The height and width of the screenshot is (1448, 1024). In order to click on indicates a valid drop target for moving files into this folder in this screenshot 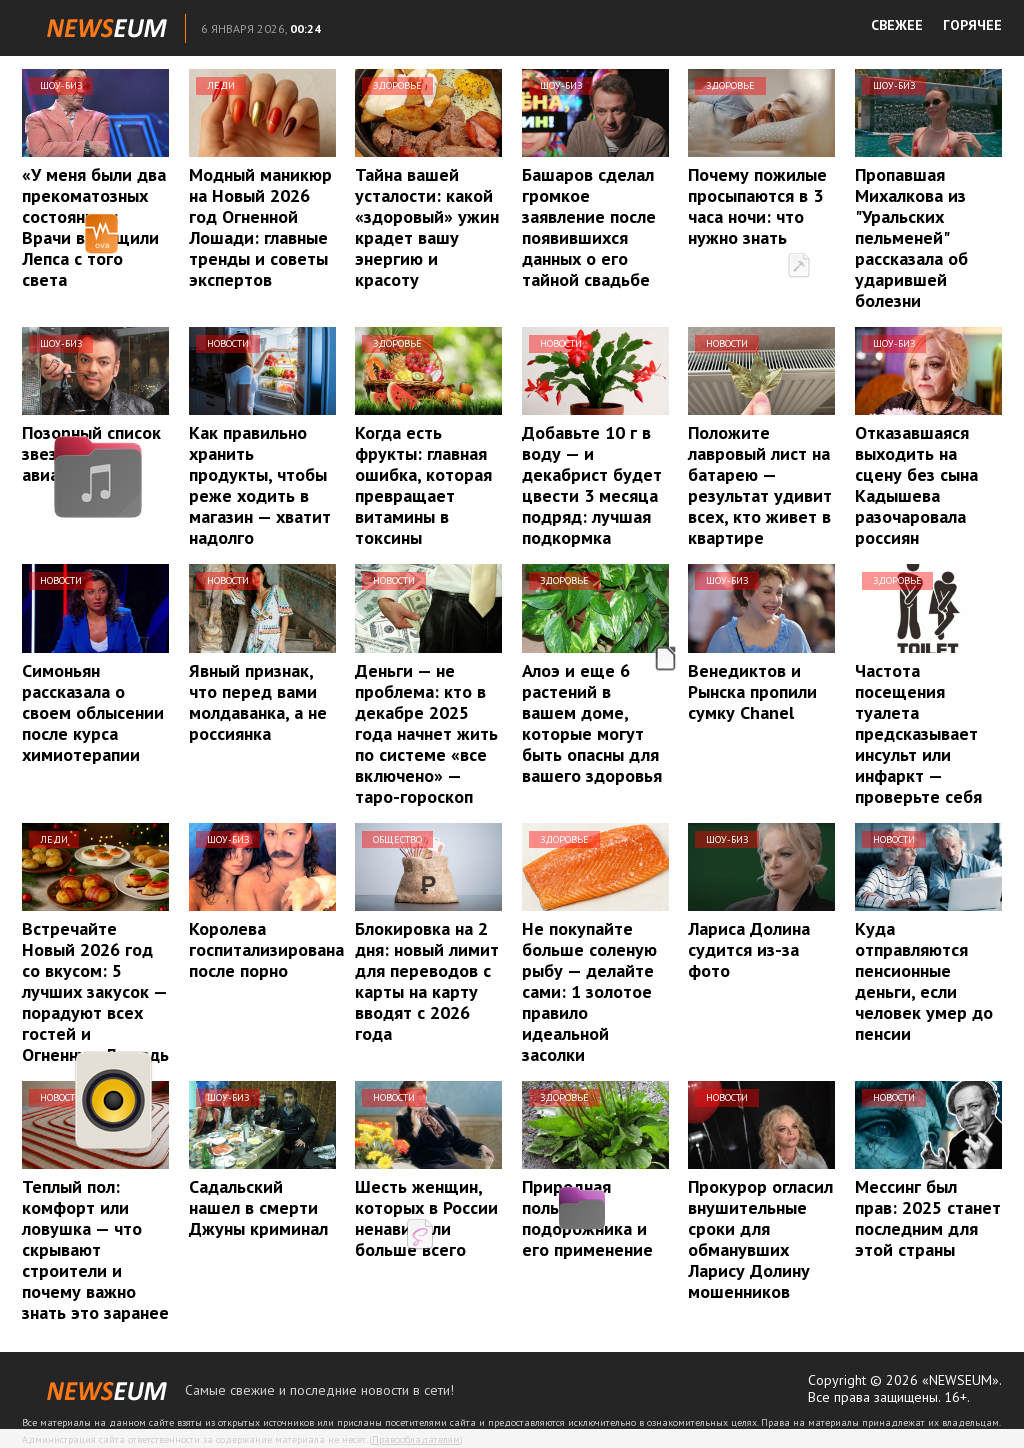, I will do `click(582, 1208)`.